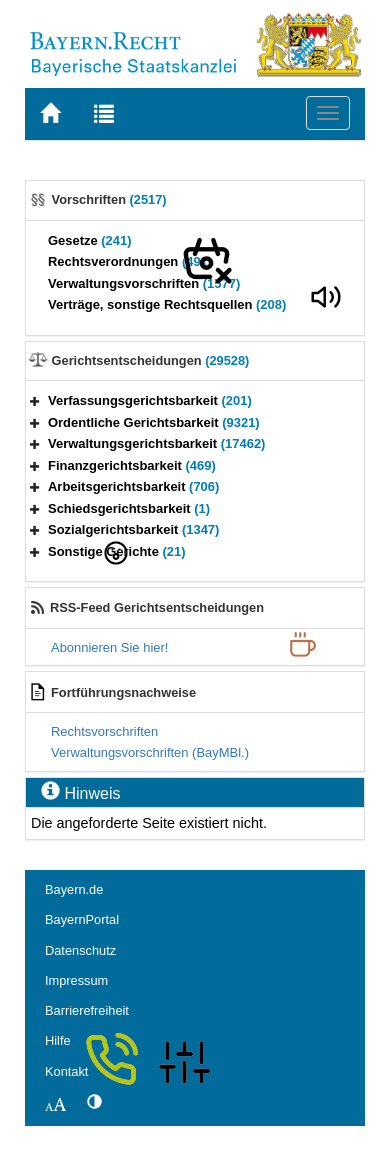 Image resolution: width=390 pixels, height=1156 pixels. What do you see at coordinates (302, 645) in the screenshot?
I see `find nearby coffee shops or cafes` at bounding box center [302, 645].